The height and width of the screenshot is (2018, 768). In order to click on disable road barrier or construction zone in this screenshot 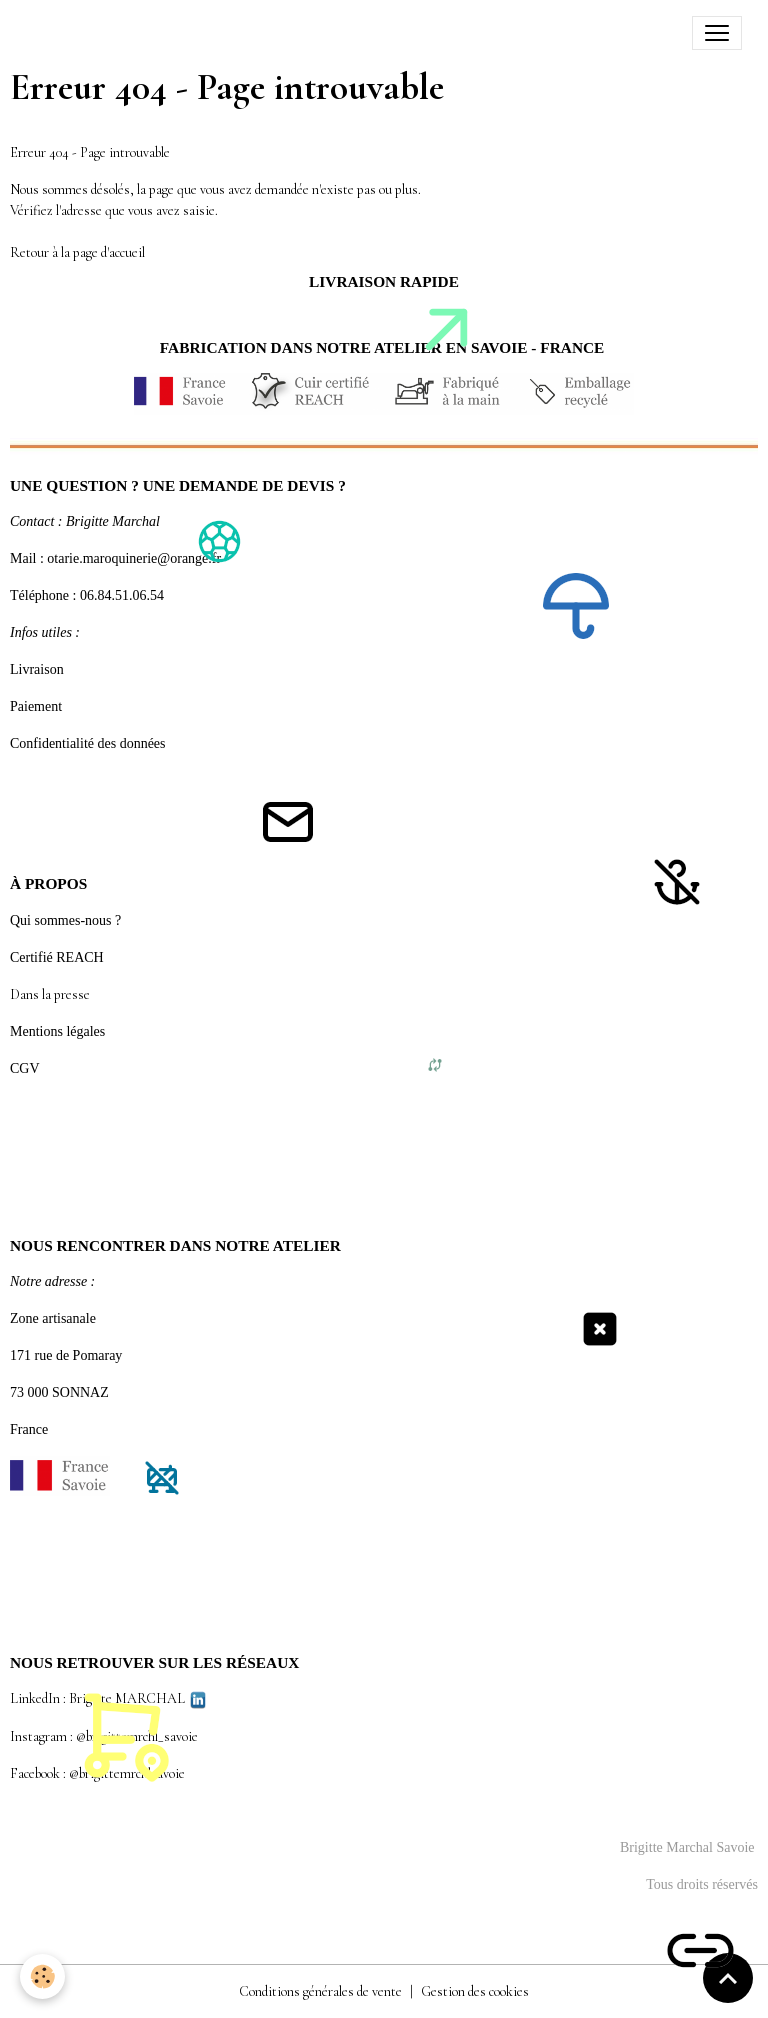, I will do `click(162, 1478)`.